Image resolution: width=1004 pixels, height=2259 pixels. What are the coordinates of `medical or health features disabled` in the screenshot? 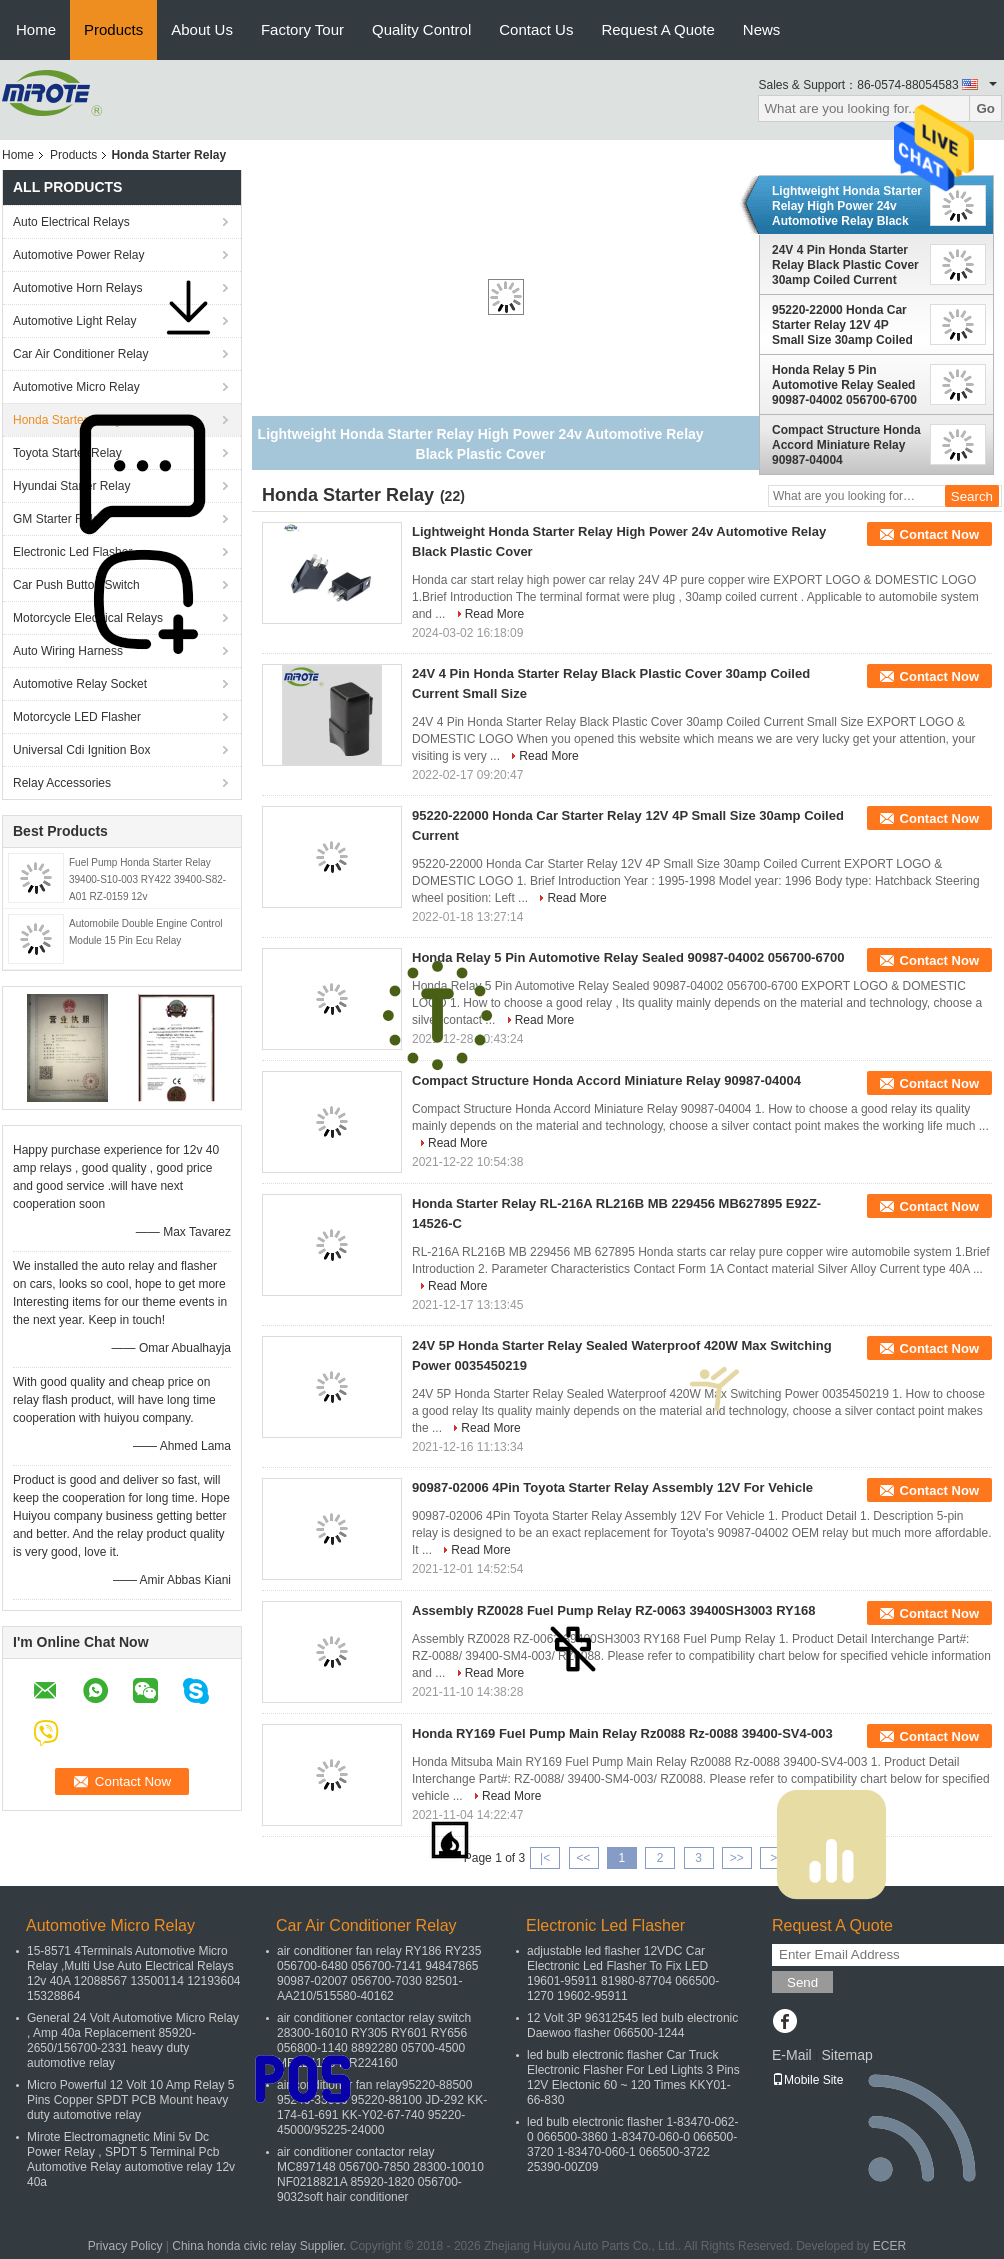 It's located at (573, 1649).